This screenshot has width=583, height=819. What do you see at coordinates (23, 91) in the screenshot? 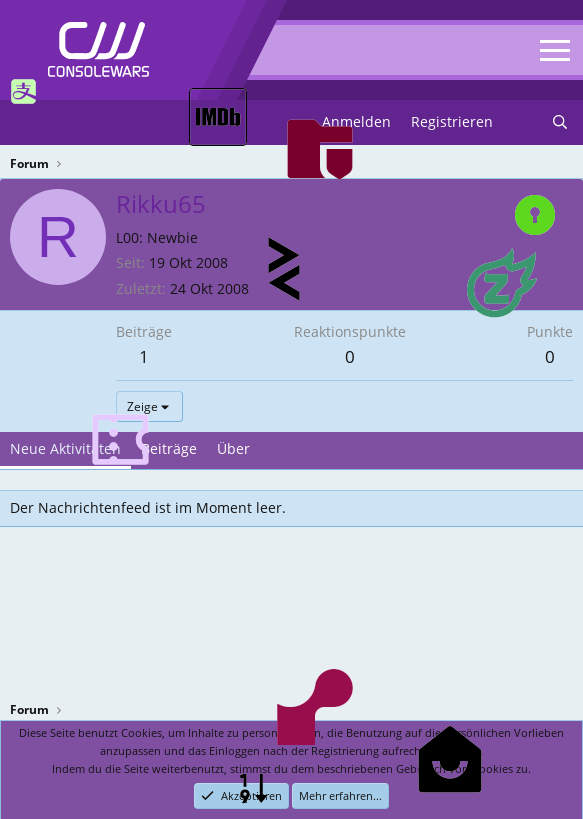
I see `pay with Alipay` at bounding box center [23, 91].